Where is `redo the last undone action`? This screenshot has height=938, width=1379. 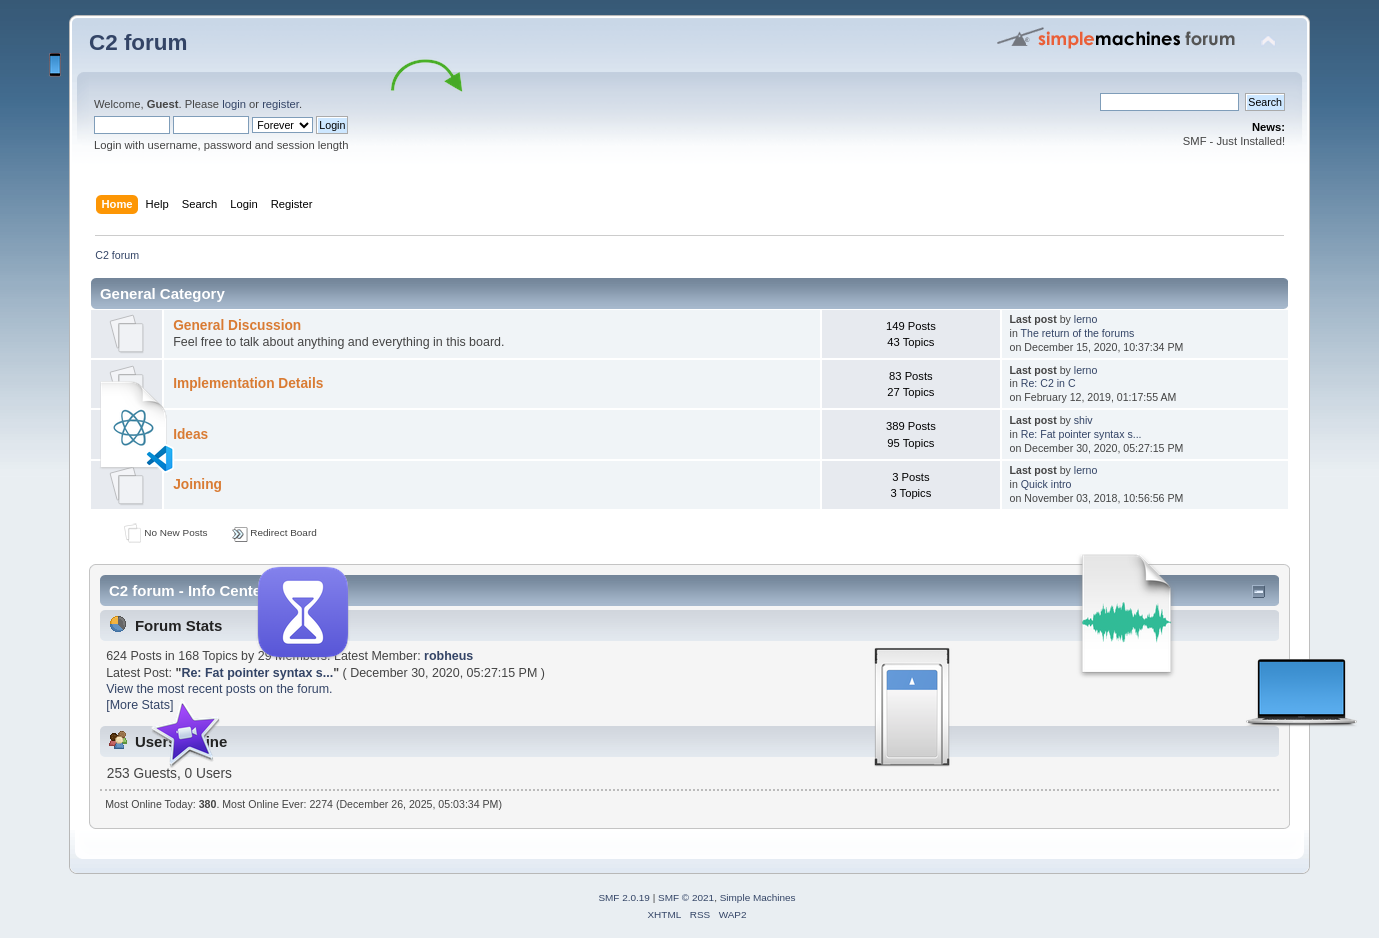 redo the last undone action is located at coordinates (427, 75).